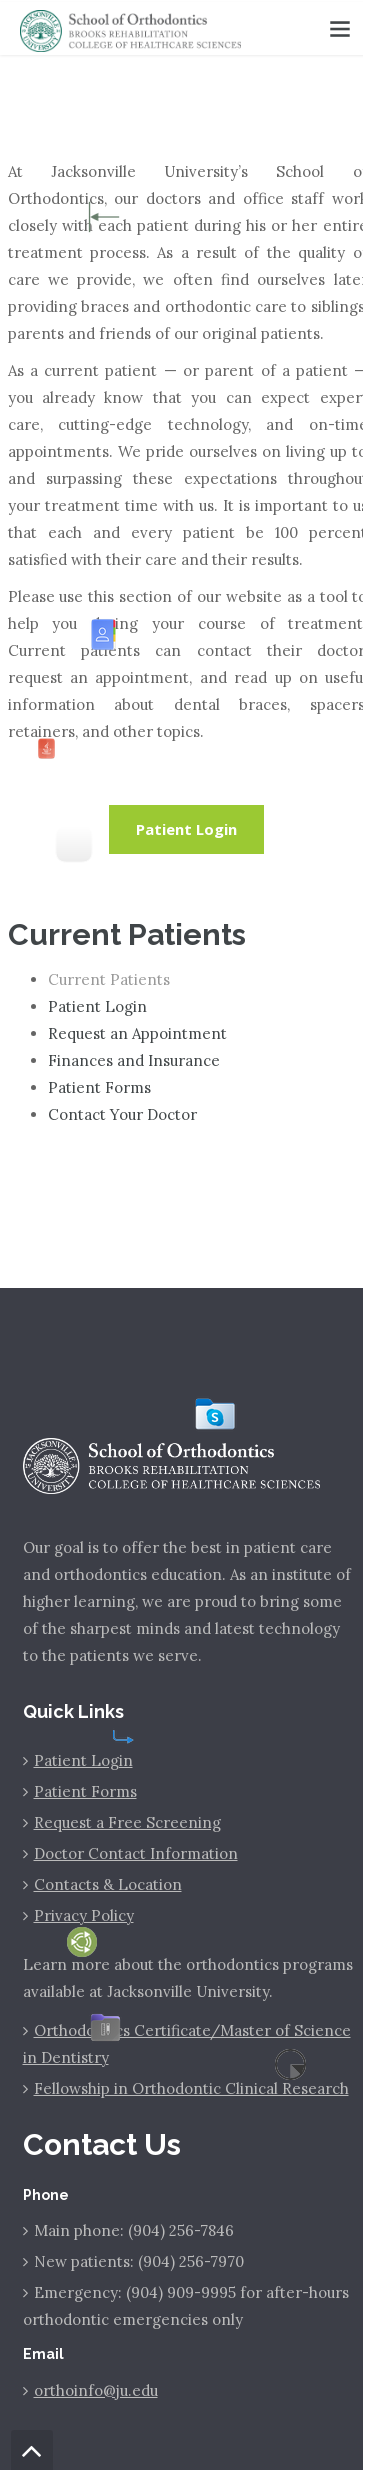  Describe the element at coordinates (215, 1415) in the screenshot. I see `open folder containing Skype files` at that location.